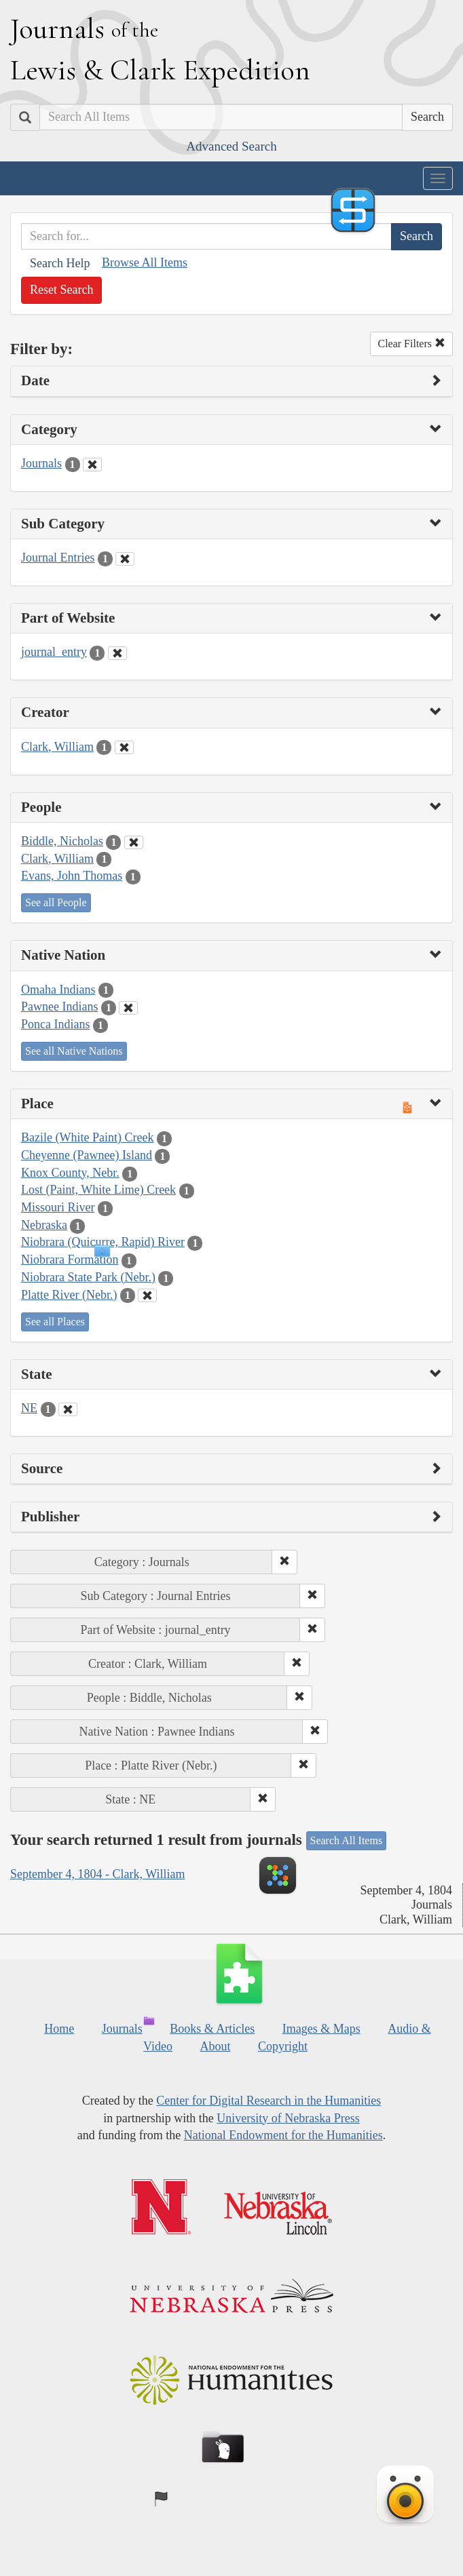 This screenshot has height=2576, width=463. Describe the element at coordinates (223, 2447) in the screenshot. I see `folder containing Plan 9 operating system files` at that location.